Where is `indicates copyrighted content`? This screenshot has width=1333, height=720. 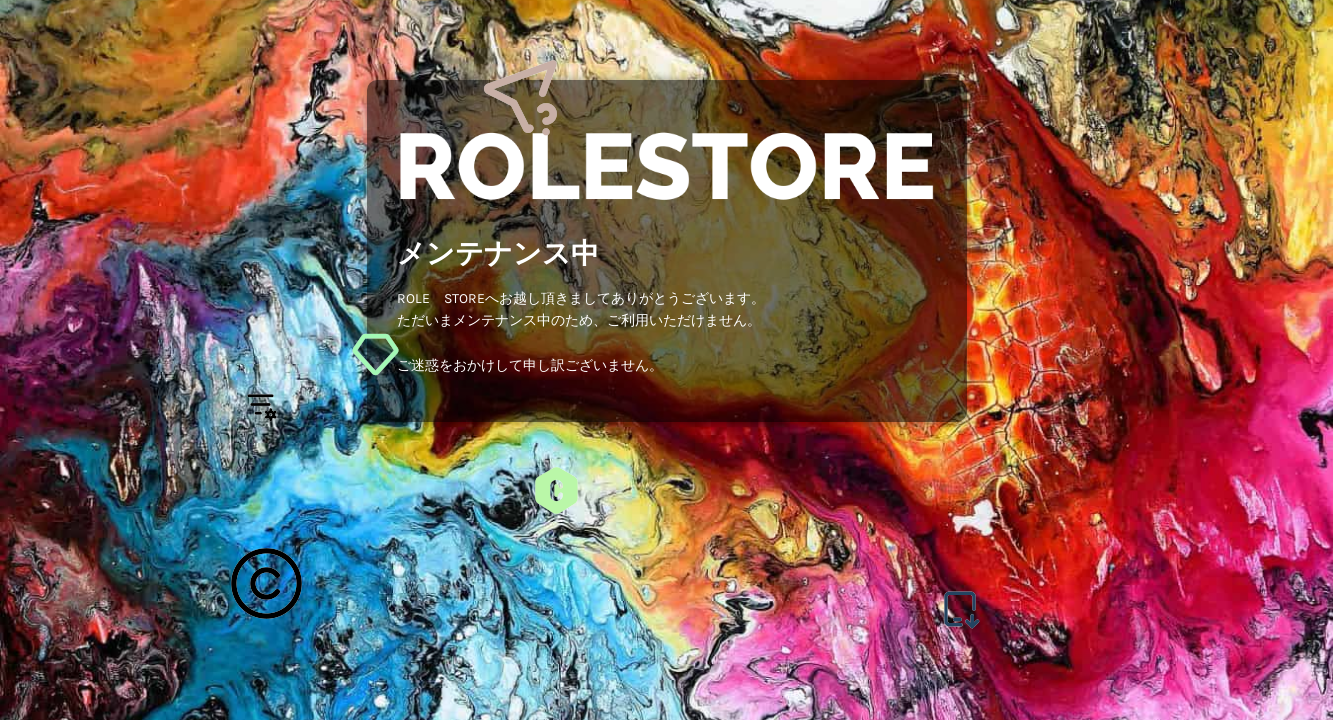 indicates copyrighted content is located at coordinates (266, 583).